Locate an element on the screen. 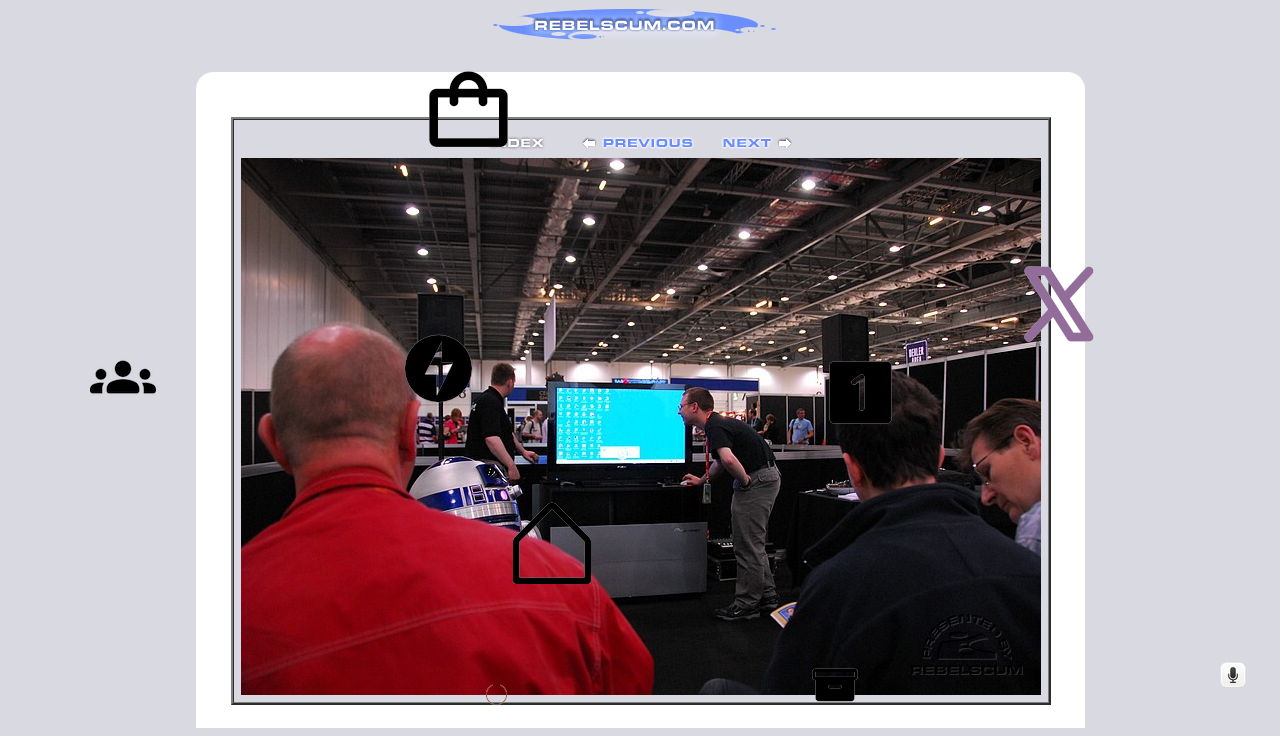 This screenshot has height=736, width=1280. view your shopping bag is located at coordinates (468, 113).